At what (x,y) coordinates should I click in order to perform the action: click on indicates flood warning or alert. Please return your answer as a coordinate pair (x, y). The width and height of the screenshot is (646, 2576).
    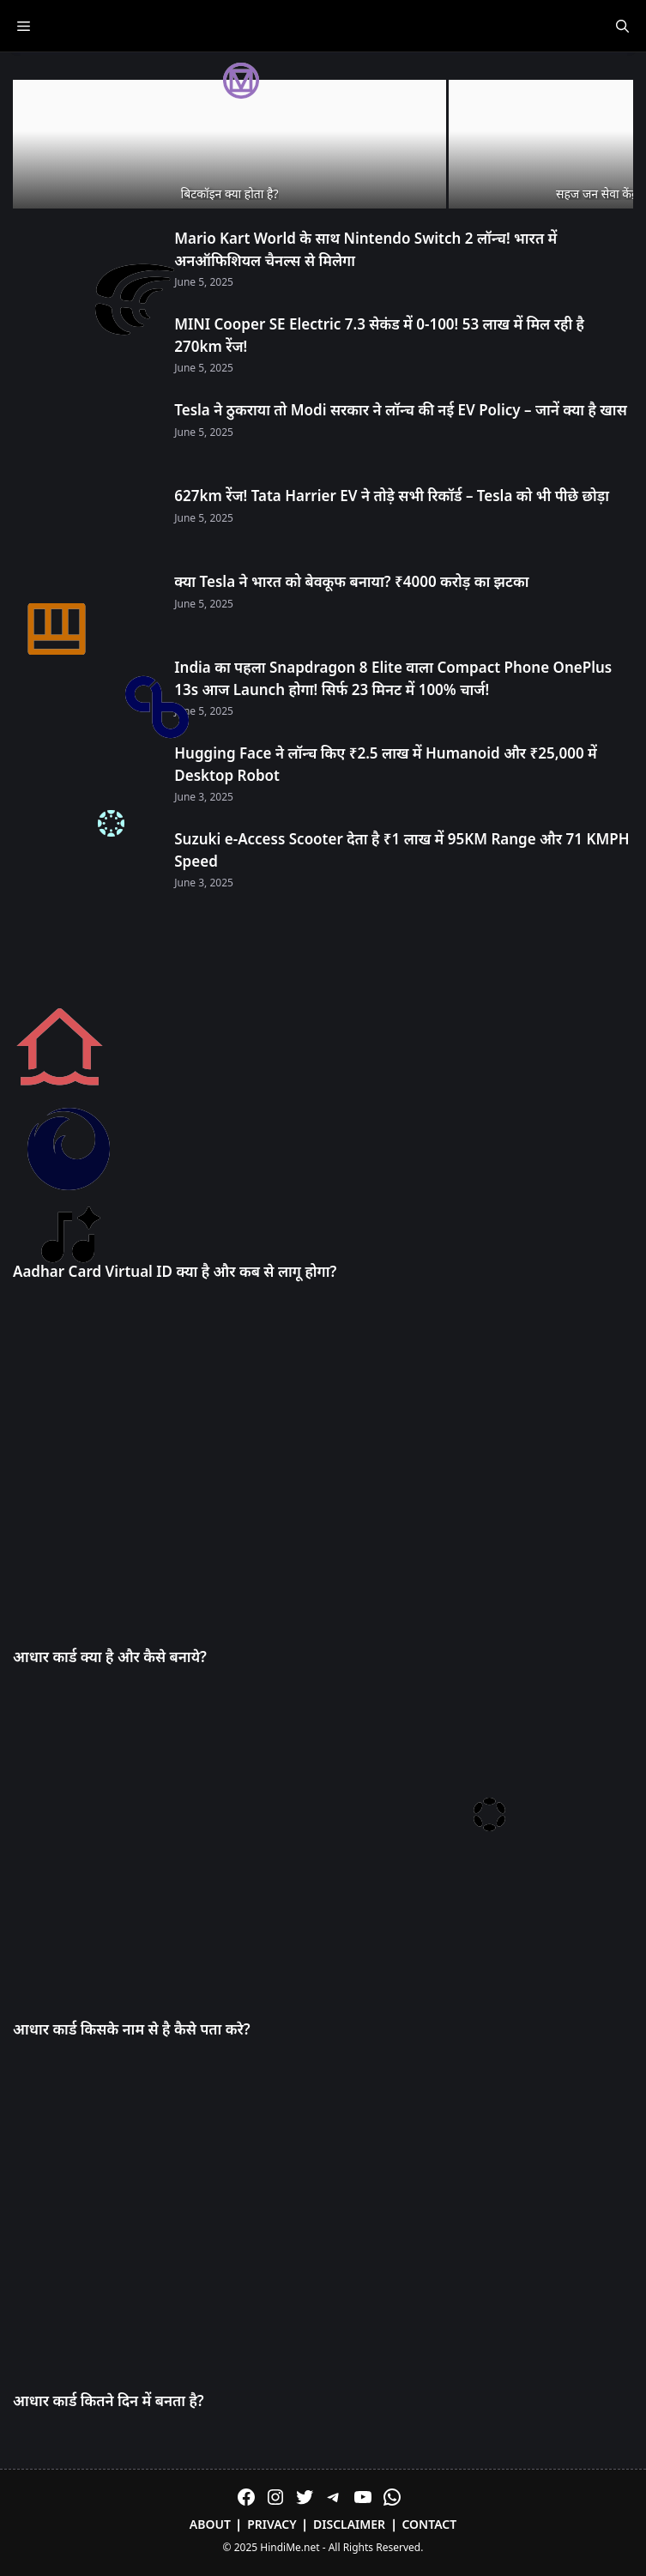
    Looking at the image, I should click on (59, 1049).